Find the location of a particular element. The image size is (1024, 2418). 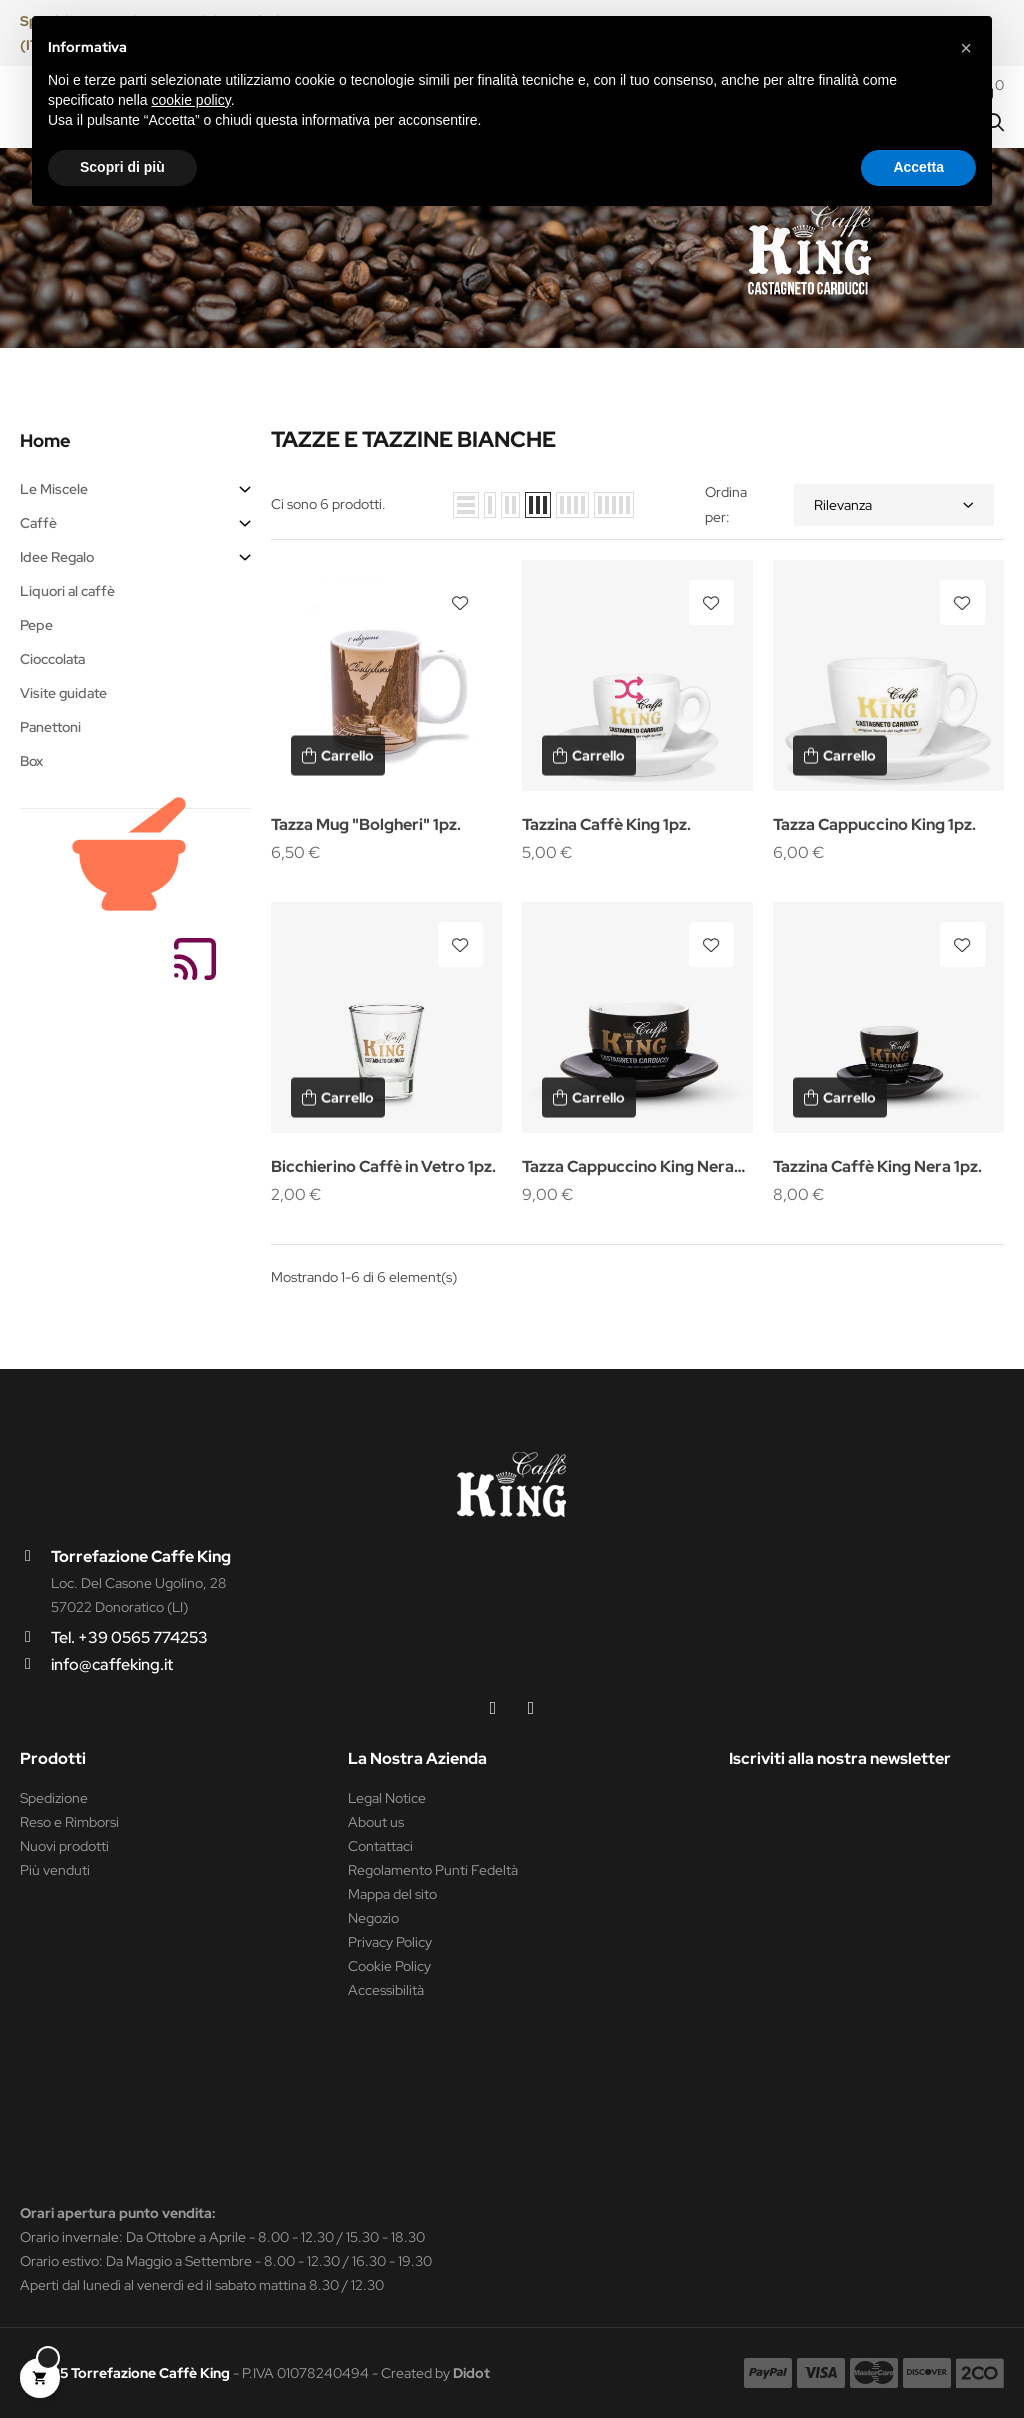

shuffle playlist or queue is located at coordinates (629, 689).